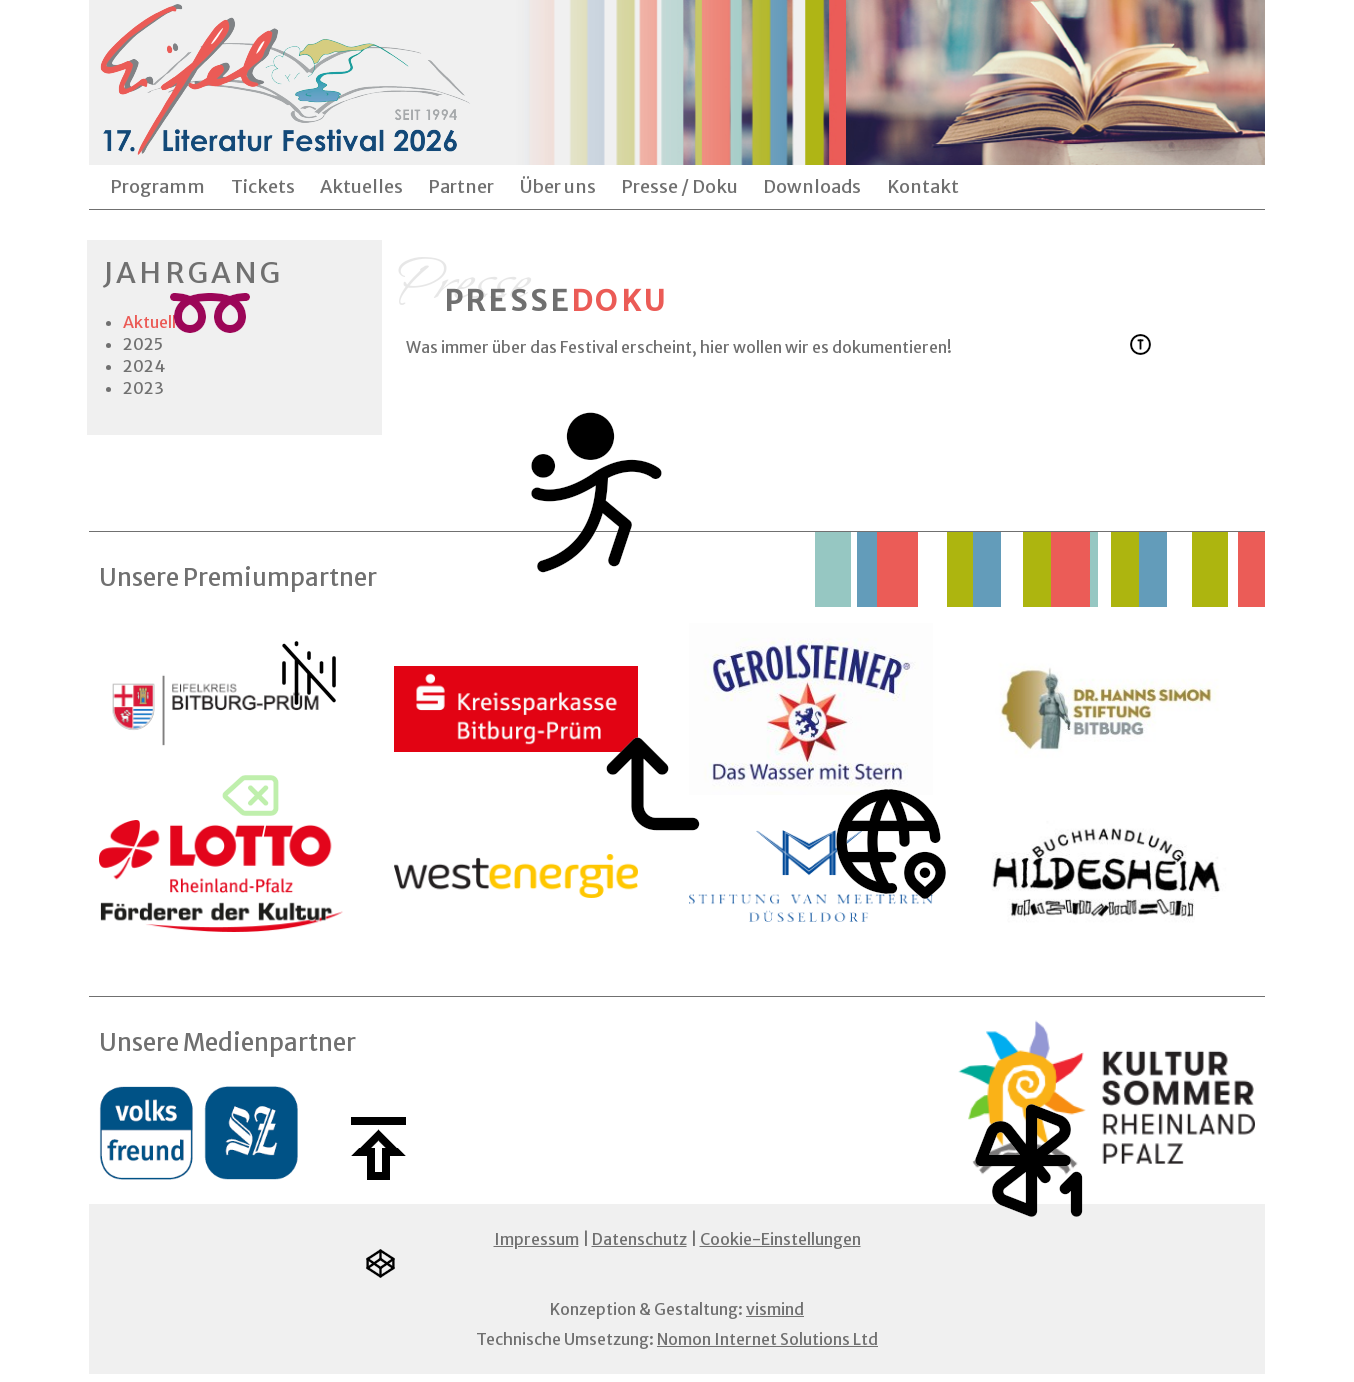 The height and width of the screenshot is (1382, 1354). What do you see at coordinates (656, 787) in the screenshot?
I see `go back and up to previous level` at bounding box center [656, 787].